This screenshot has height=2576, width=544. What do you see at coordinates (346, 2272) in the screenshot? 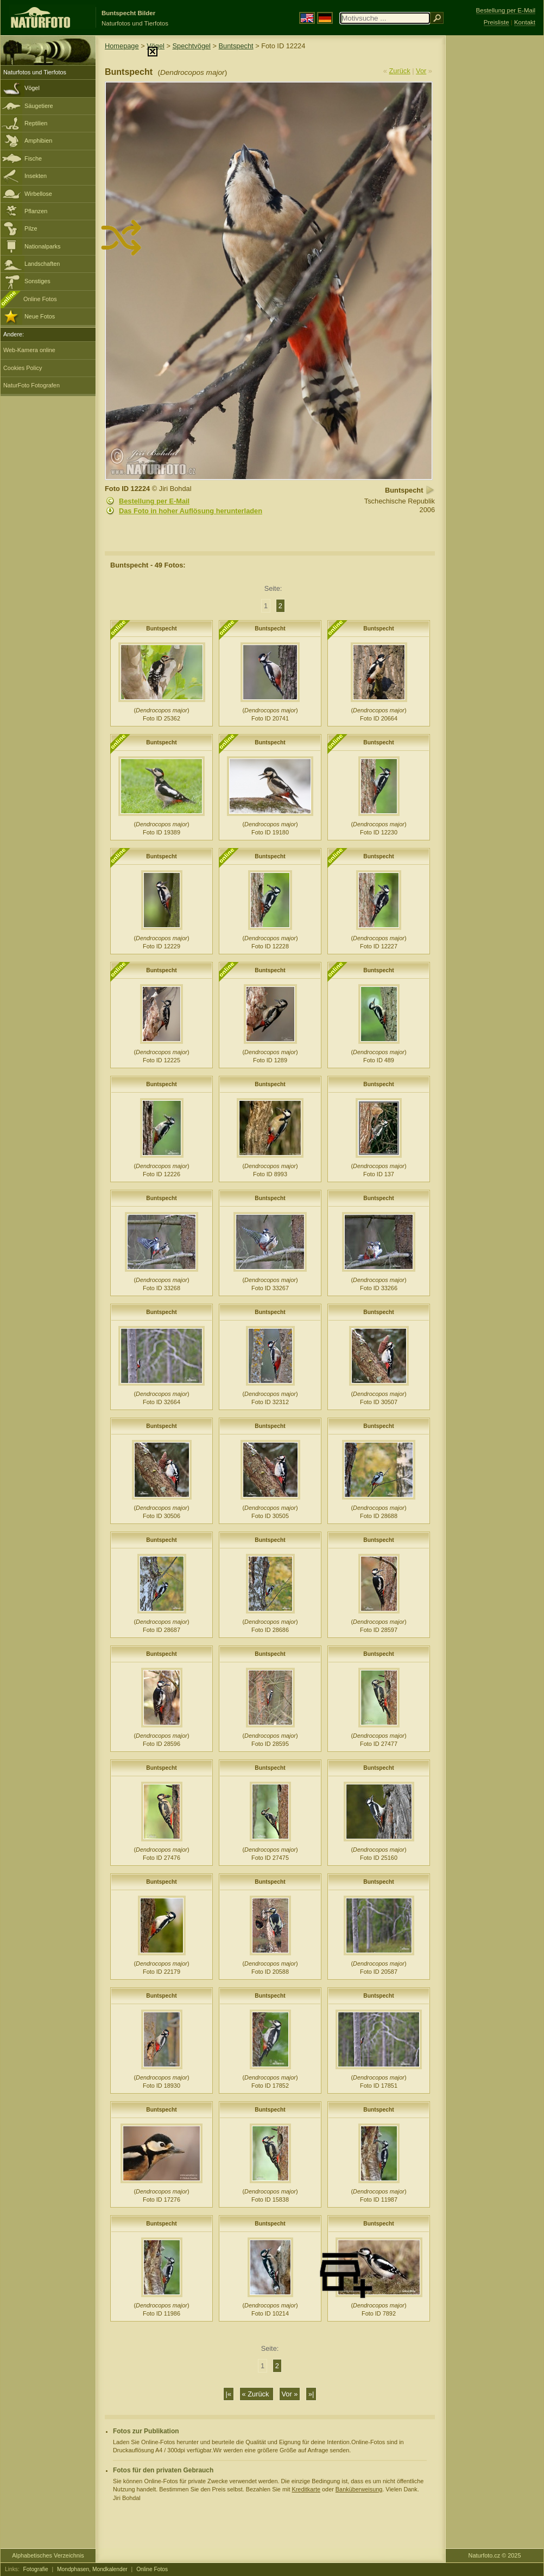
I see `add a new business location` at bounding box center [346, 2272].